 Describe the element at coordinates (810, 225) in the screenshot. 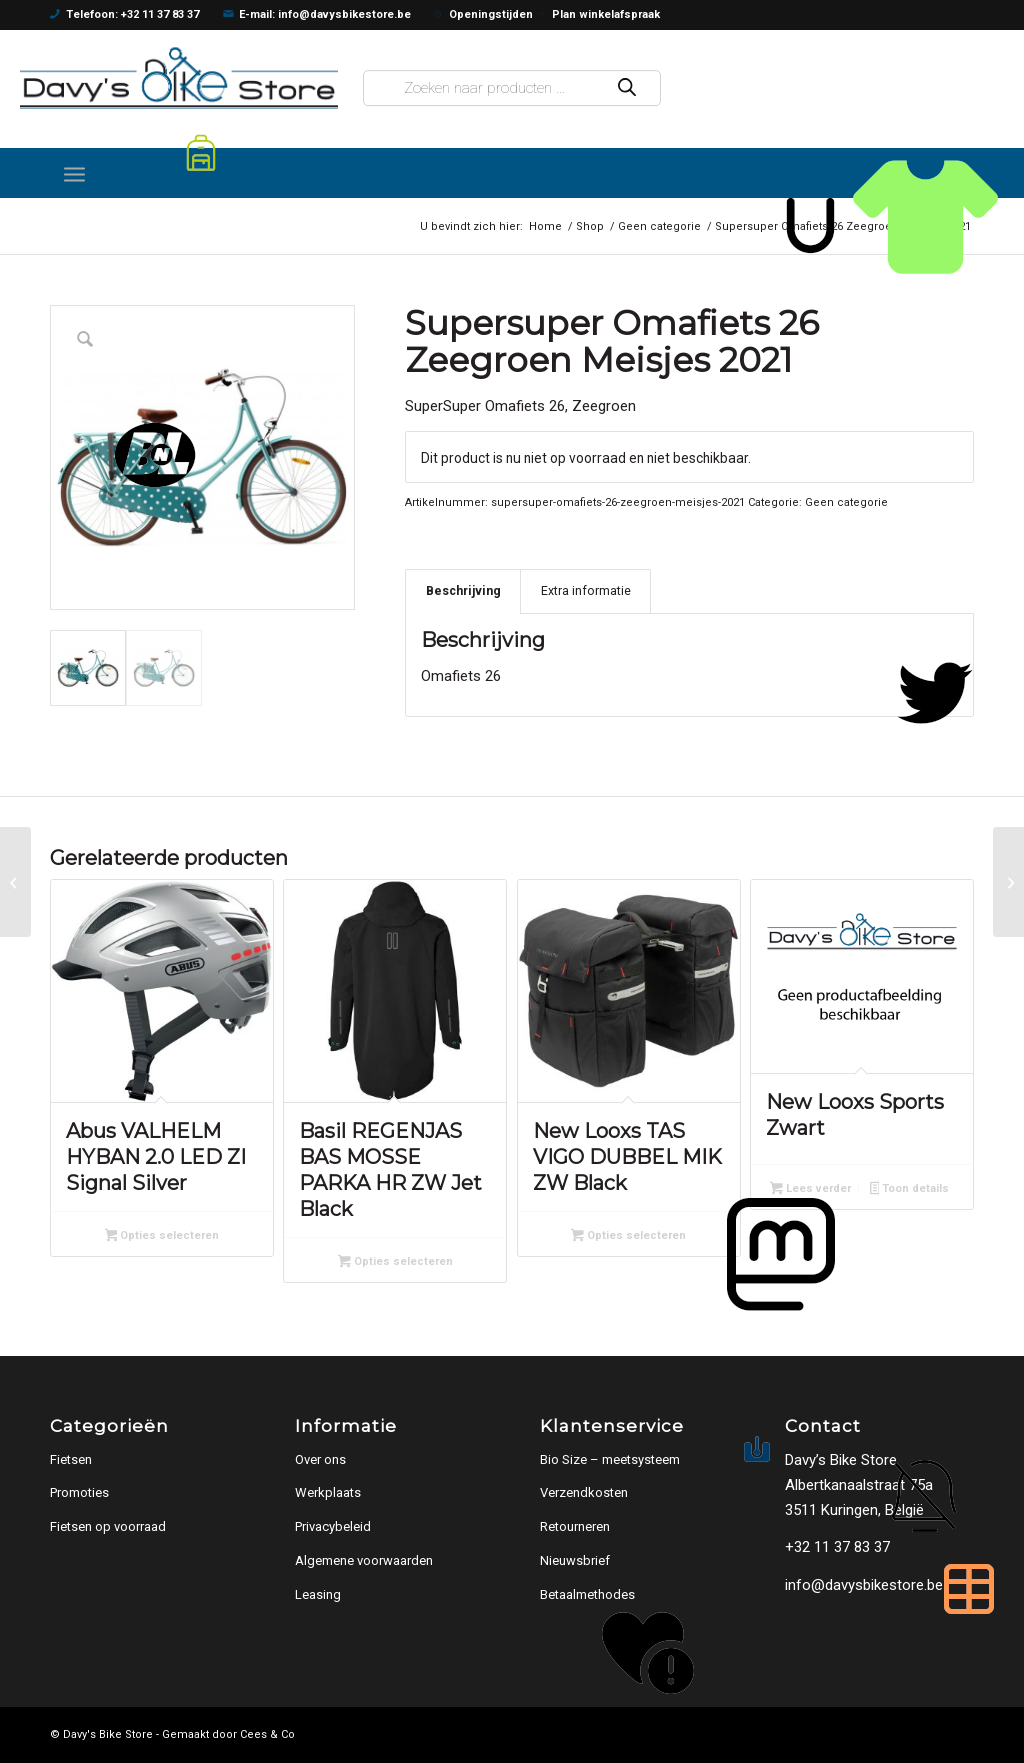

I see `the letter U character or text element` at that location.